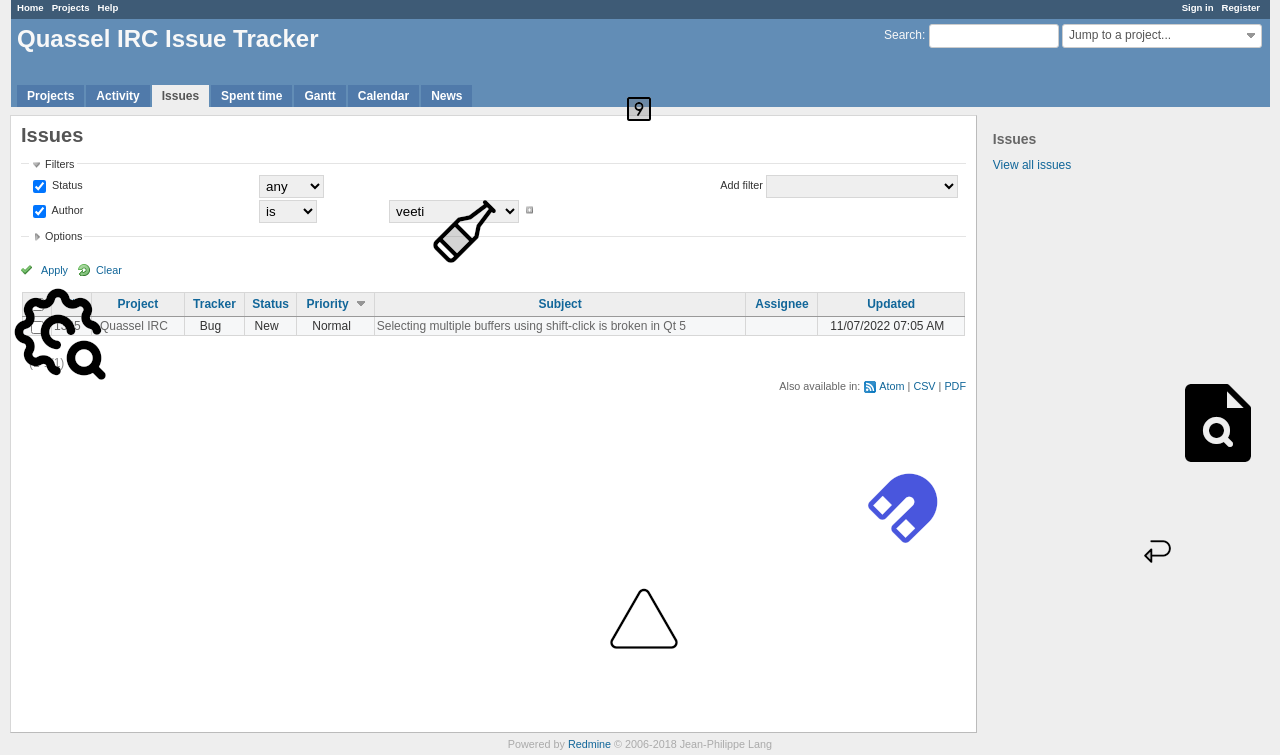  I want to click on select number nine from a keypad, so click(639, 109).